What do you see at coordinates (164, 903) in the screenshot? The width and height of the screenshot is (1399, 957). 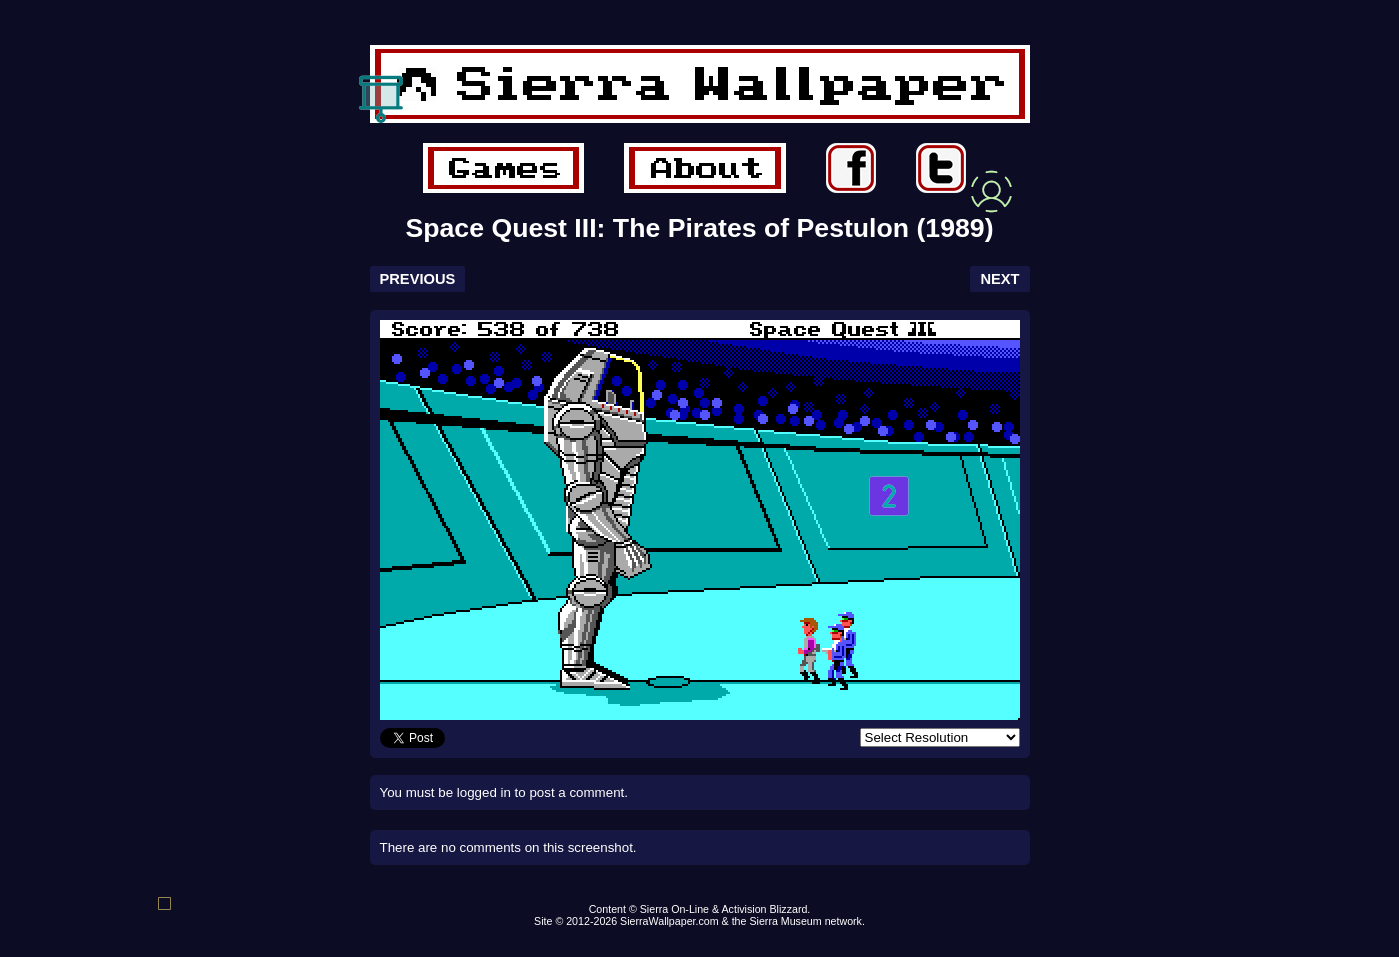 I see `stop media playback` at bounding box center [164, 903].